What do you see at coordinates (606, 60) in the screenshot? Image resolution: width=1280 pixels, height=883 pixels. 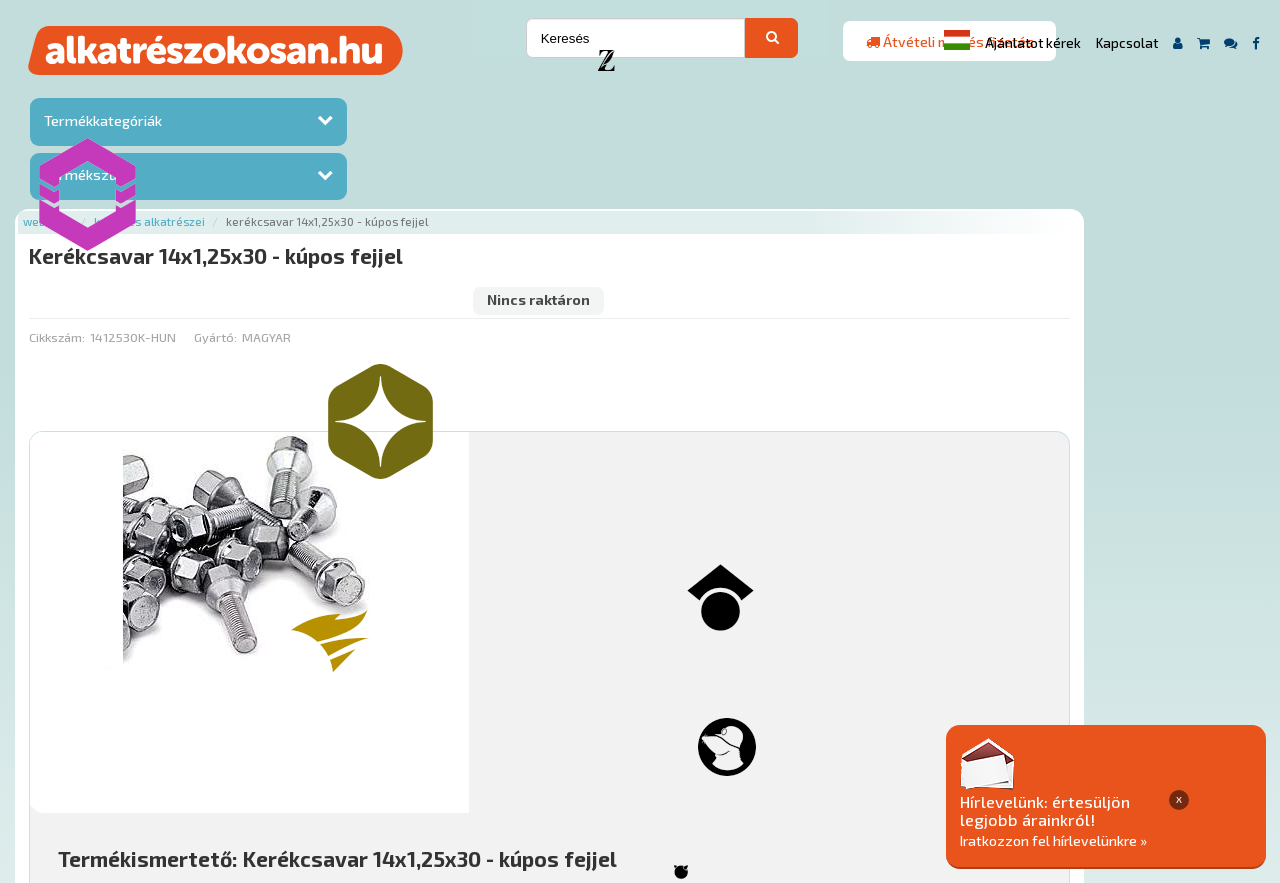 I see `open the Zola website or app` at bounding box center [606, 60].